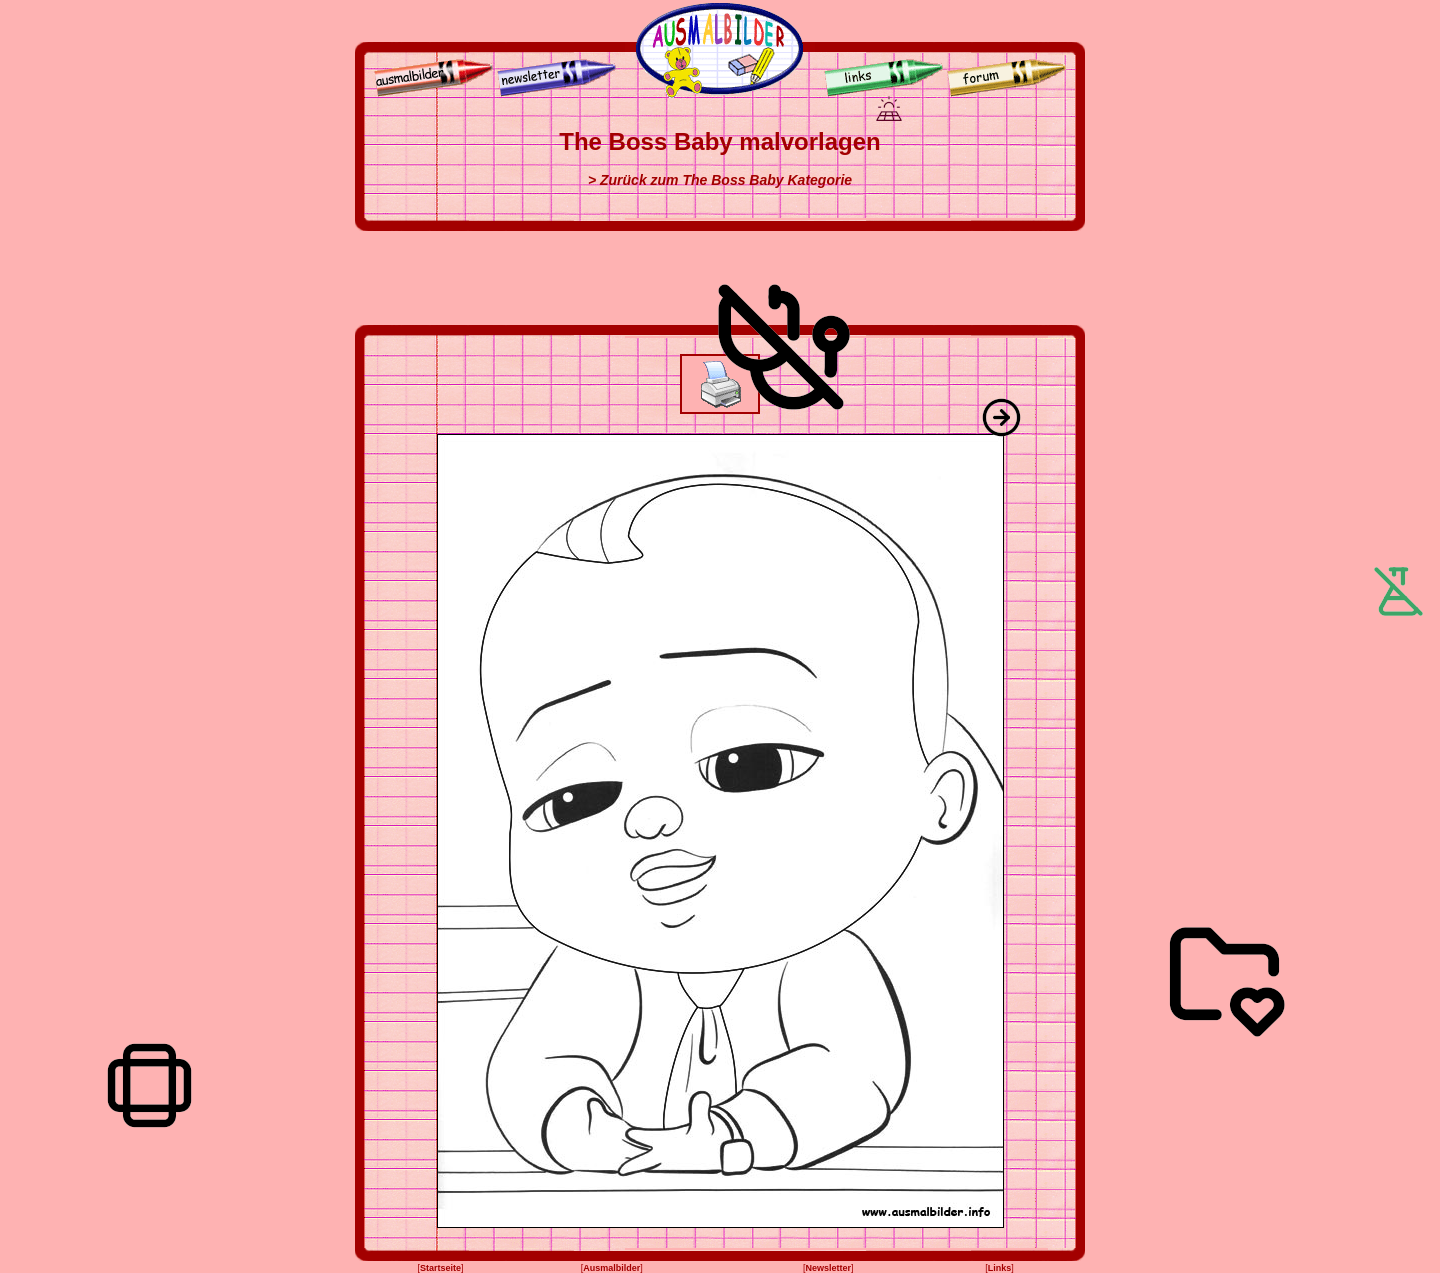 This screenshot has width=1440, height=1273. I want to click on proceed to the next step, so click(1001, 417).